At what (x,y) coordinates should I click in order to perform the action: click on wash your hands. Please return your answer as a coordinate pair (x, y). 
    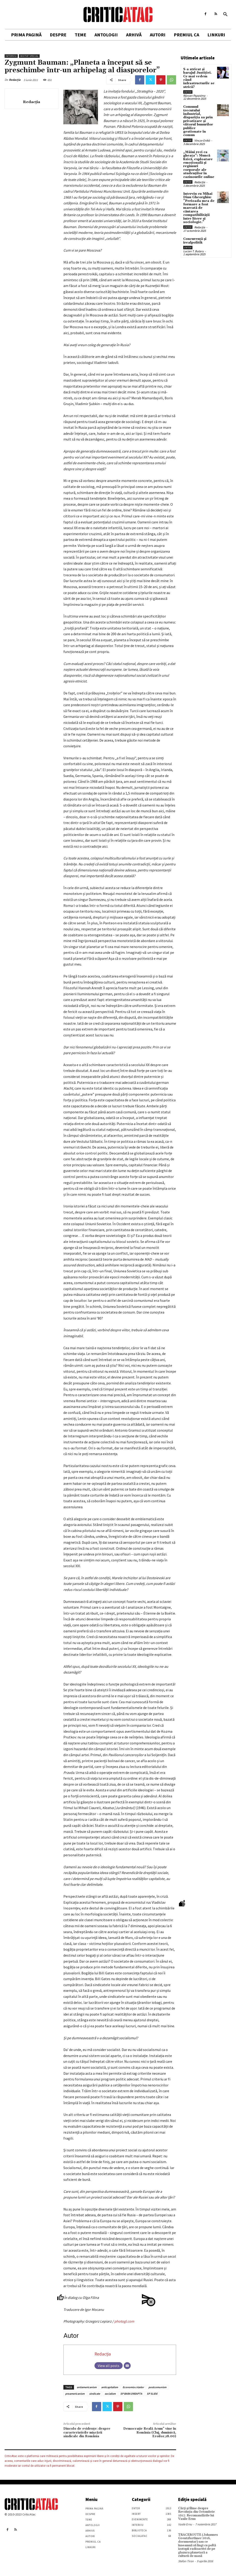
    Looking at the image, I should click on (182, 1903).